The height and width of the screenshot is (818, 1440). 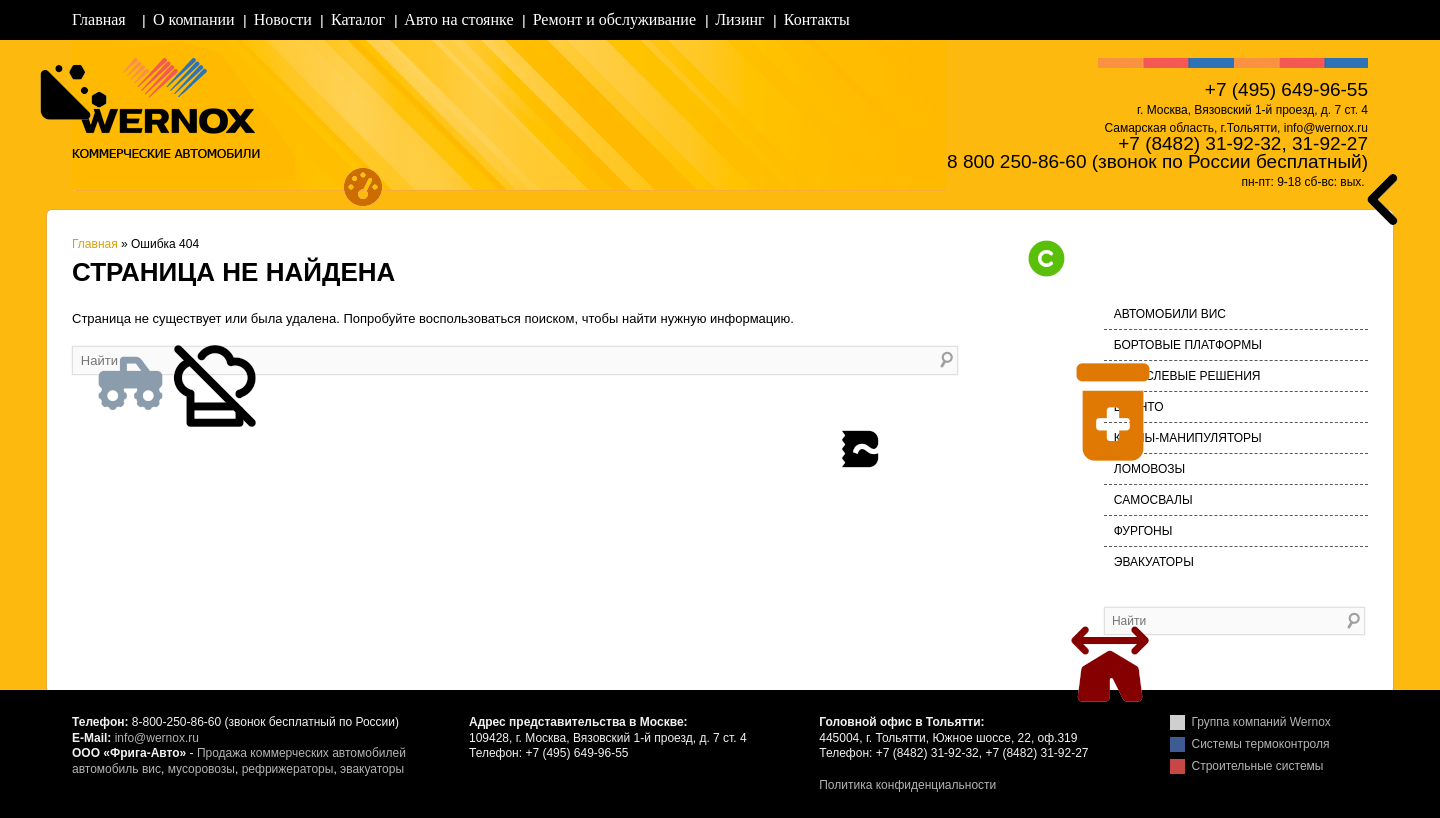 What do you see at coordinates (1113, 412) in the screenshot?
I see `view prescription or medication details` at bounding box center [1113, 412].